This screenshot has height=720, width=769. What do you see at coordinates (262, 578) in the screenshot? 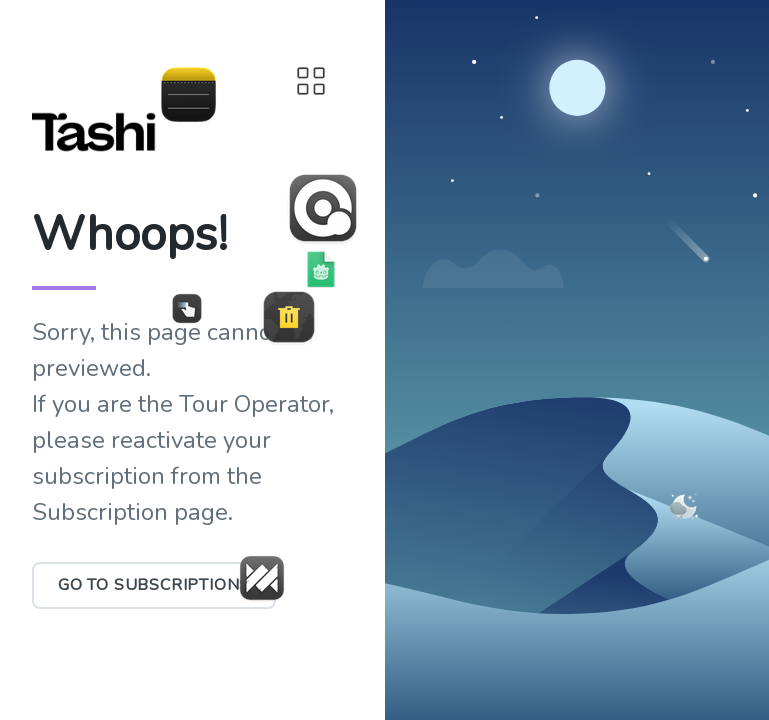
I see `launch Dota Underlords game` at bounding box center [262, 578].